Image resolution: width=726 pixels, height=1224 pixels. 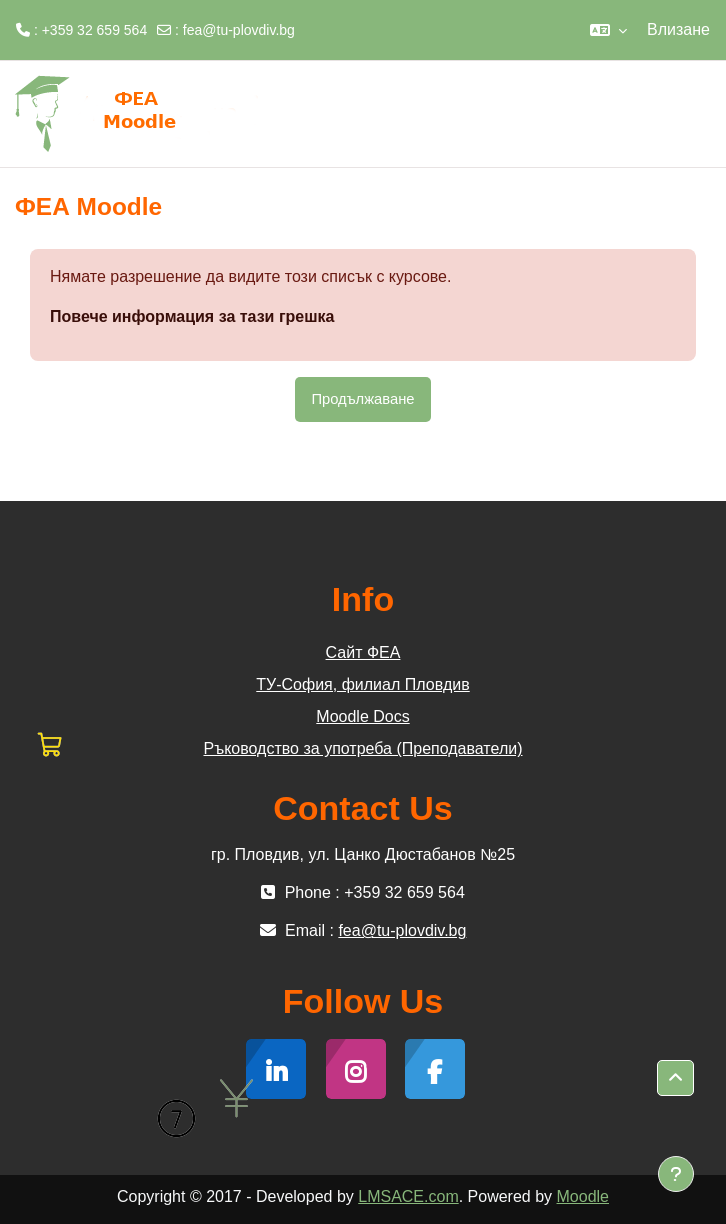 I want to click on indicates step 7 in a numbered sequence or process, so click(x=176, y=1118).